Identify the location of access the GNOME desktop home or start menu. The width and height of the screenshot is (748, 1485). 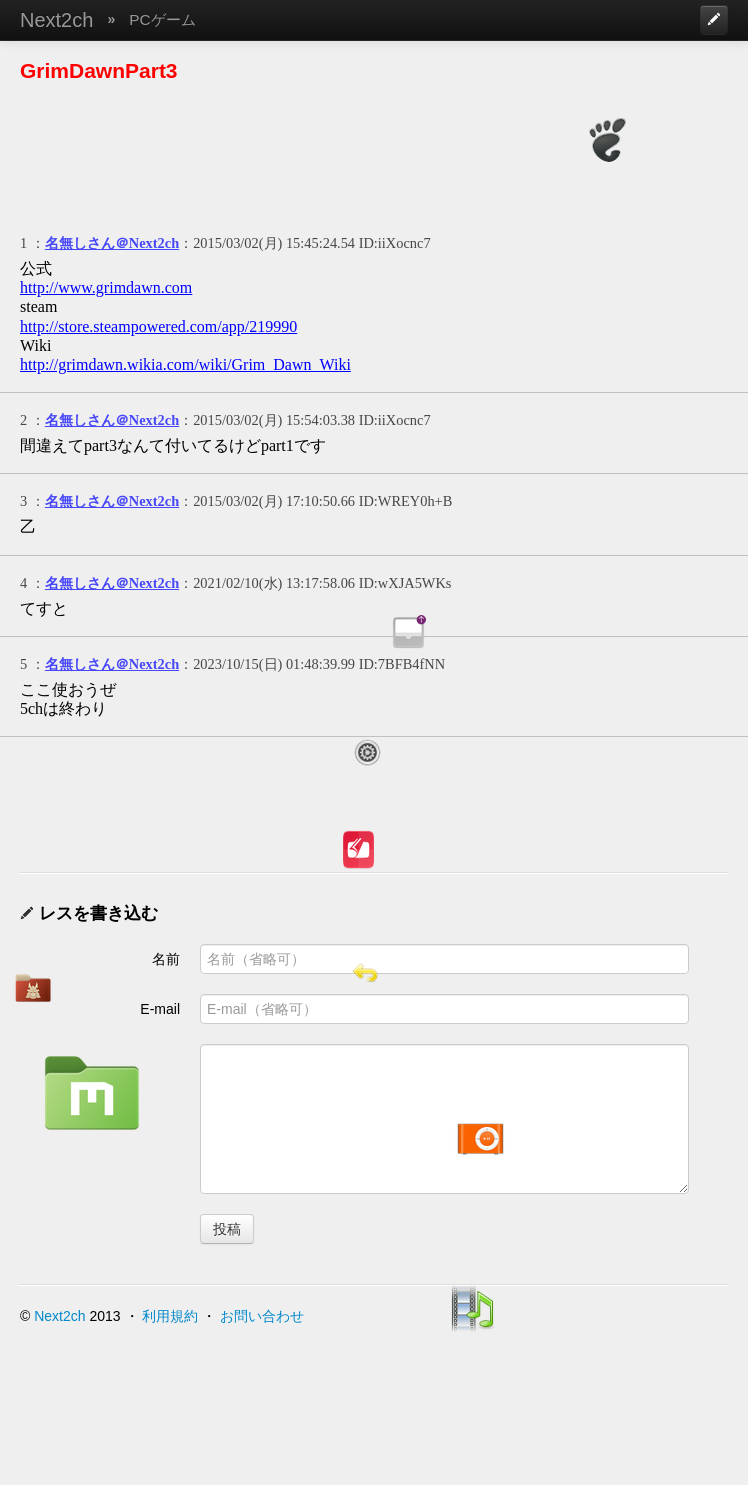
(607, 140).